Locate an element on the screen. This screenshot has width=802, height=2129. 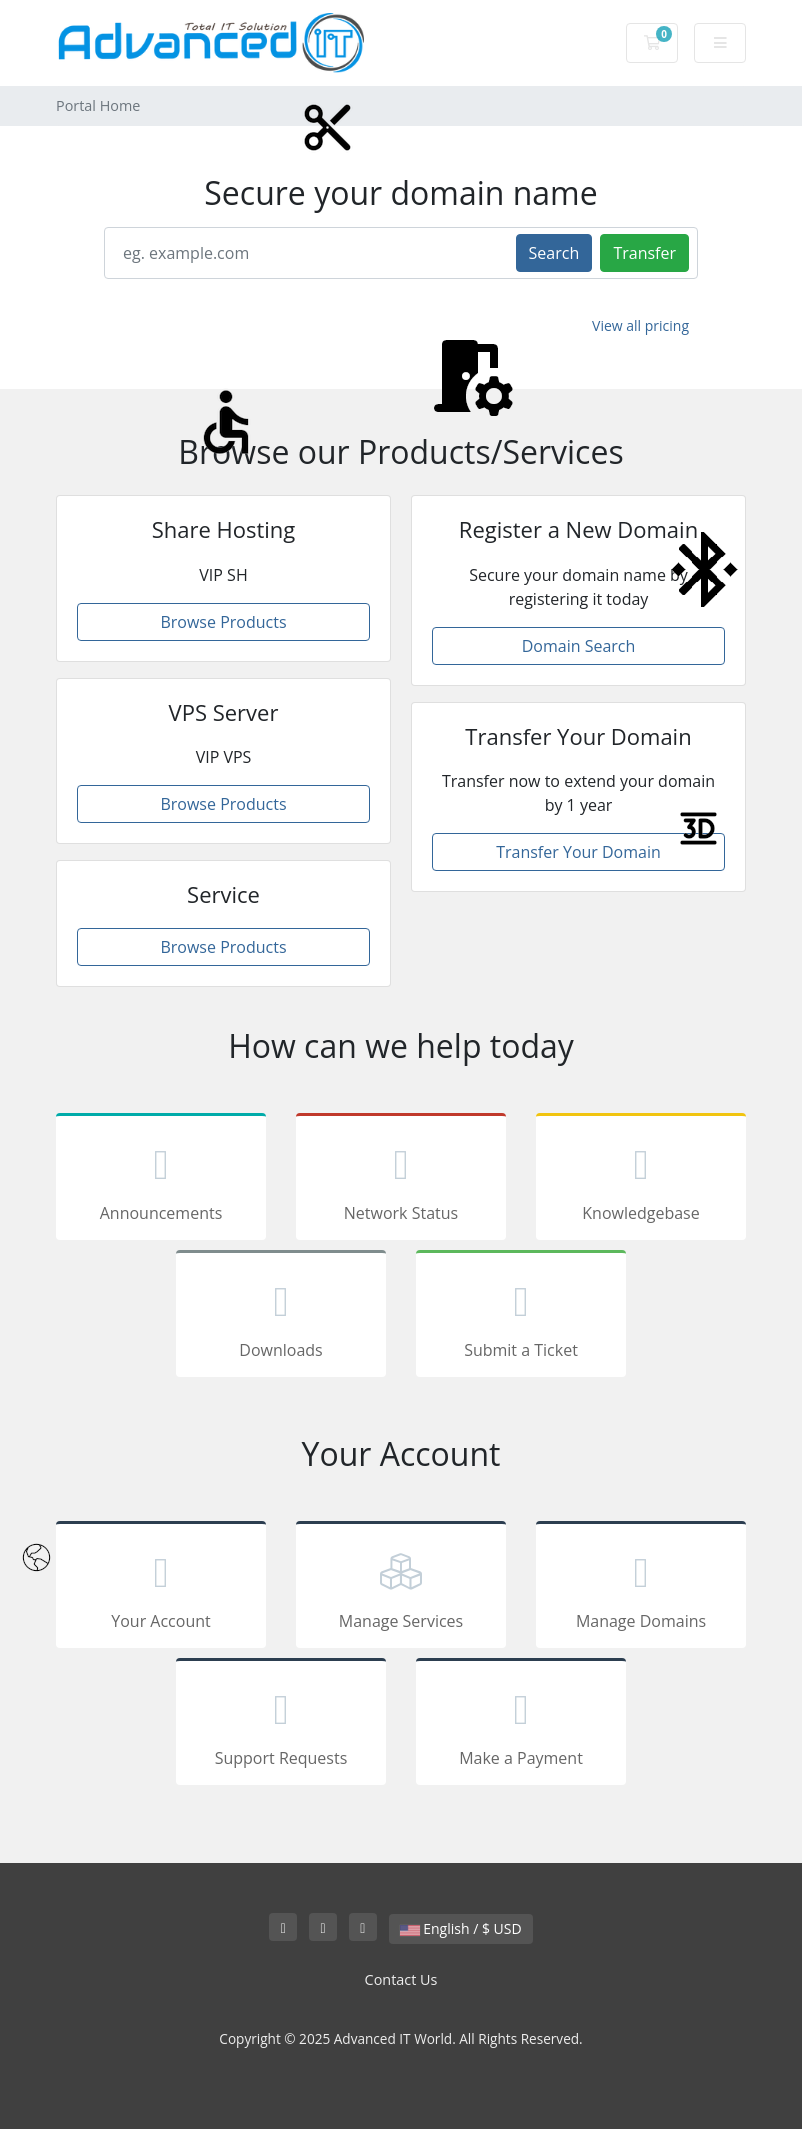
cut selected content to clipboard is located at coordinates (327, 127).